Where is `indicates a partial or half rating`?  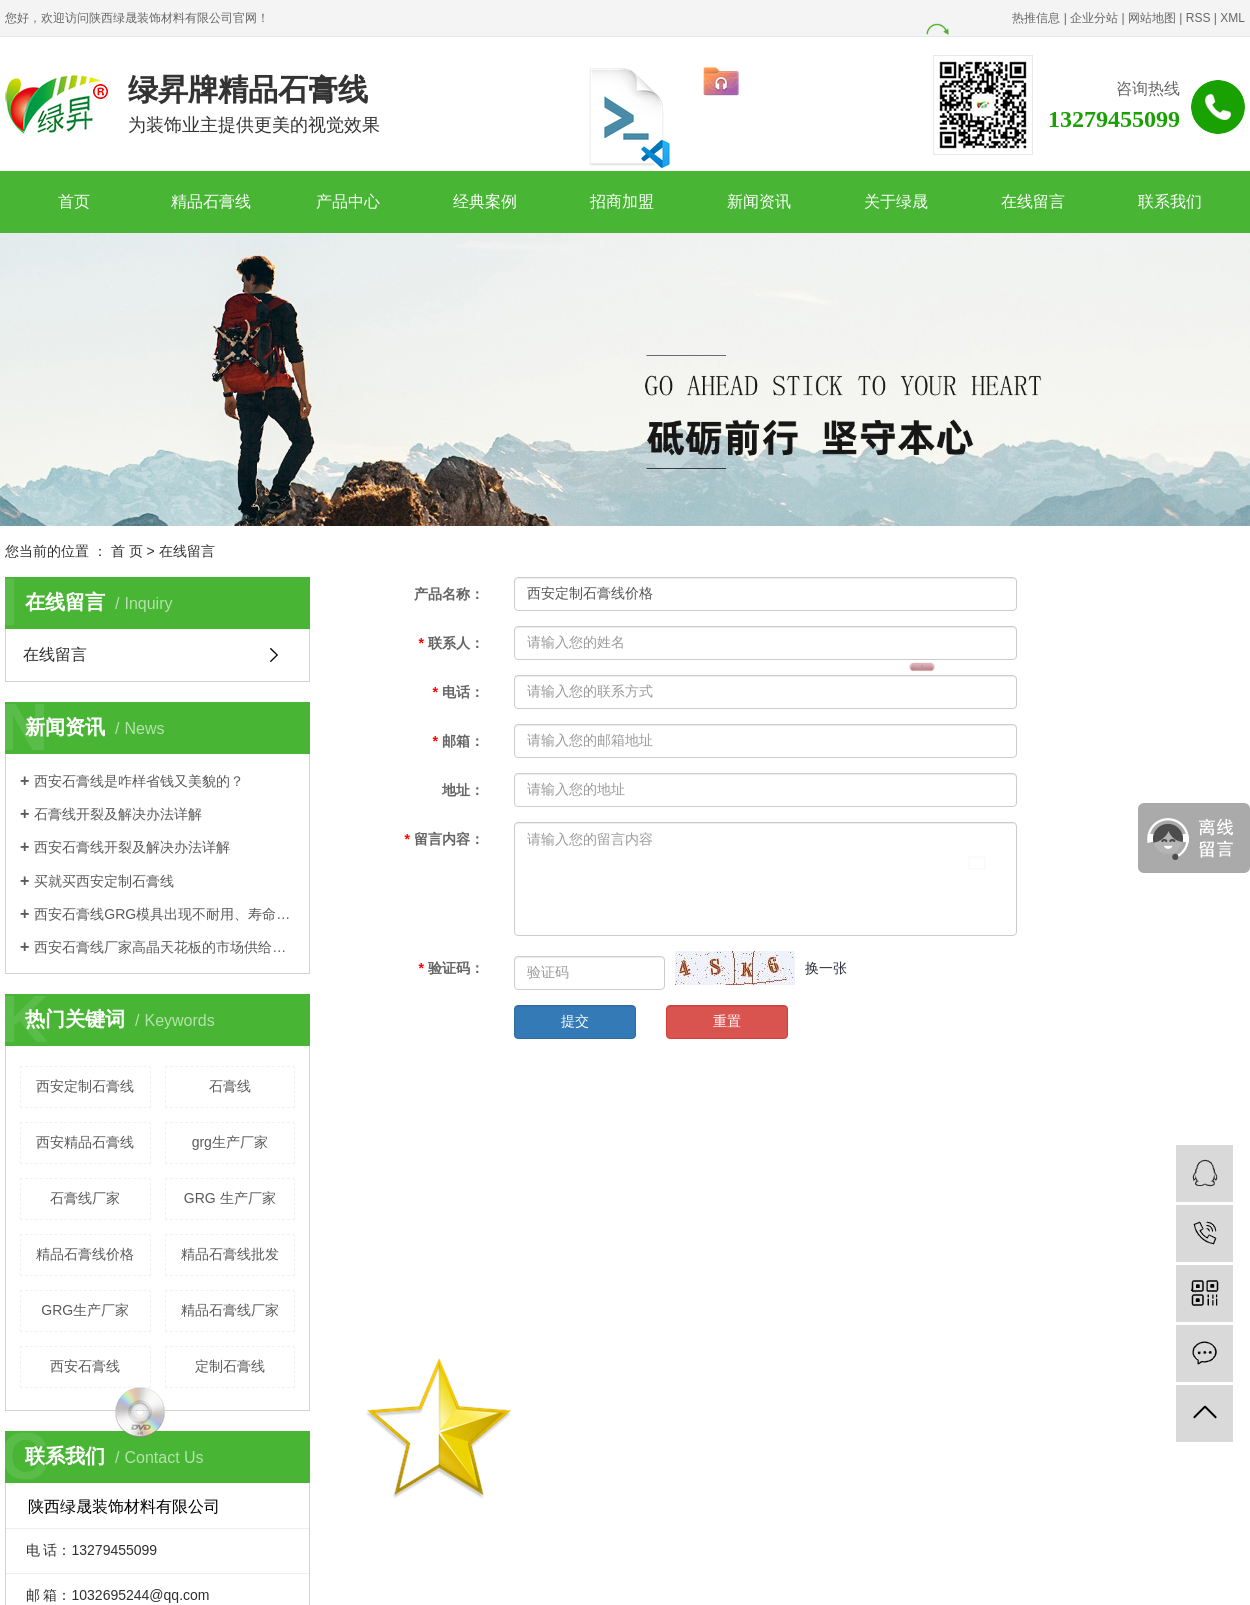 indicates a partial or half rating is located at coordinates (437, 1432).